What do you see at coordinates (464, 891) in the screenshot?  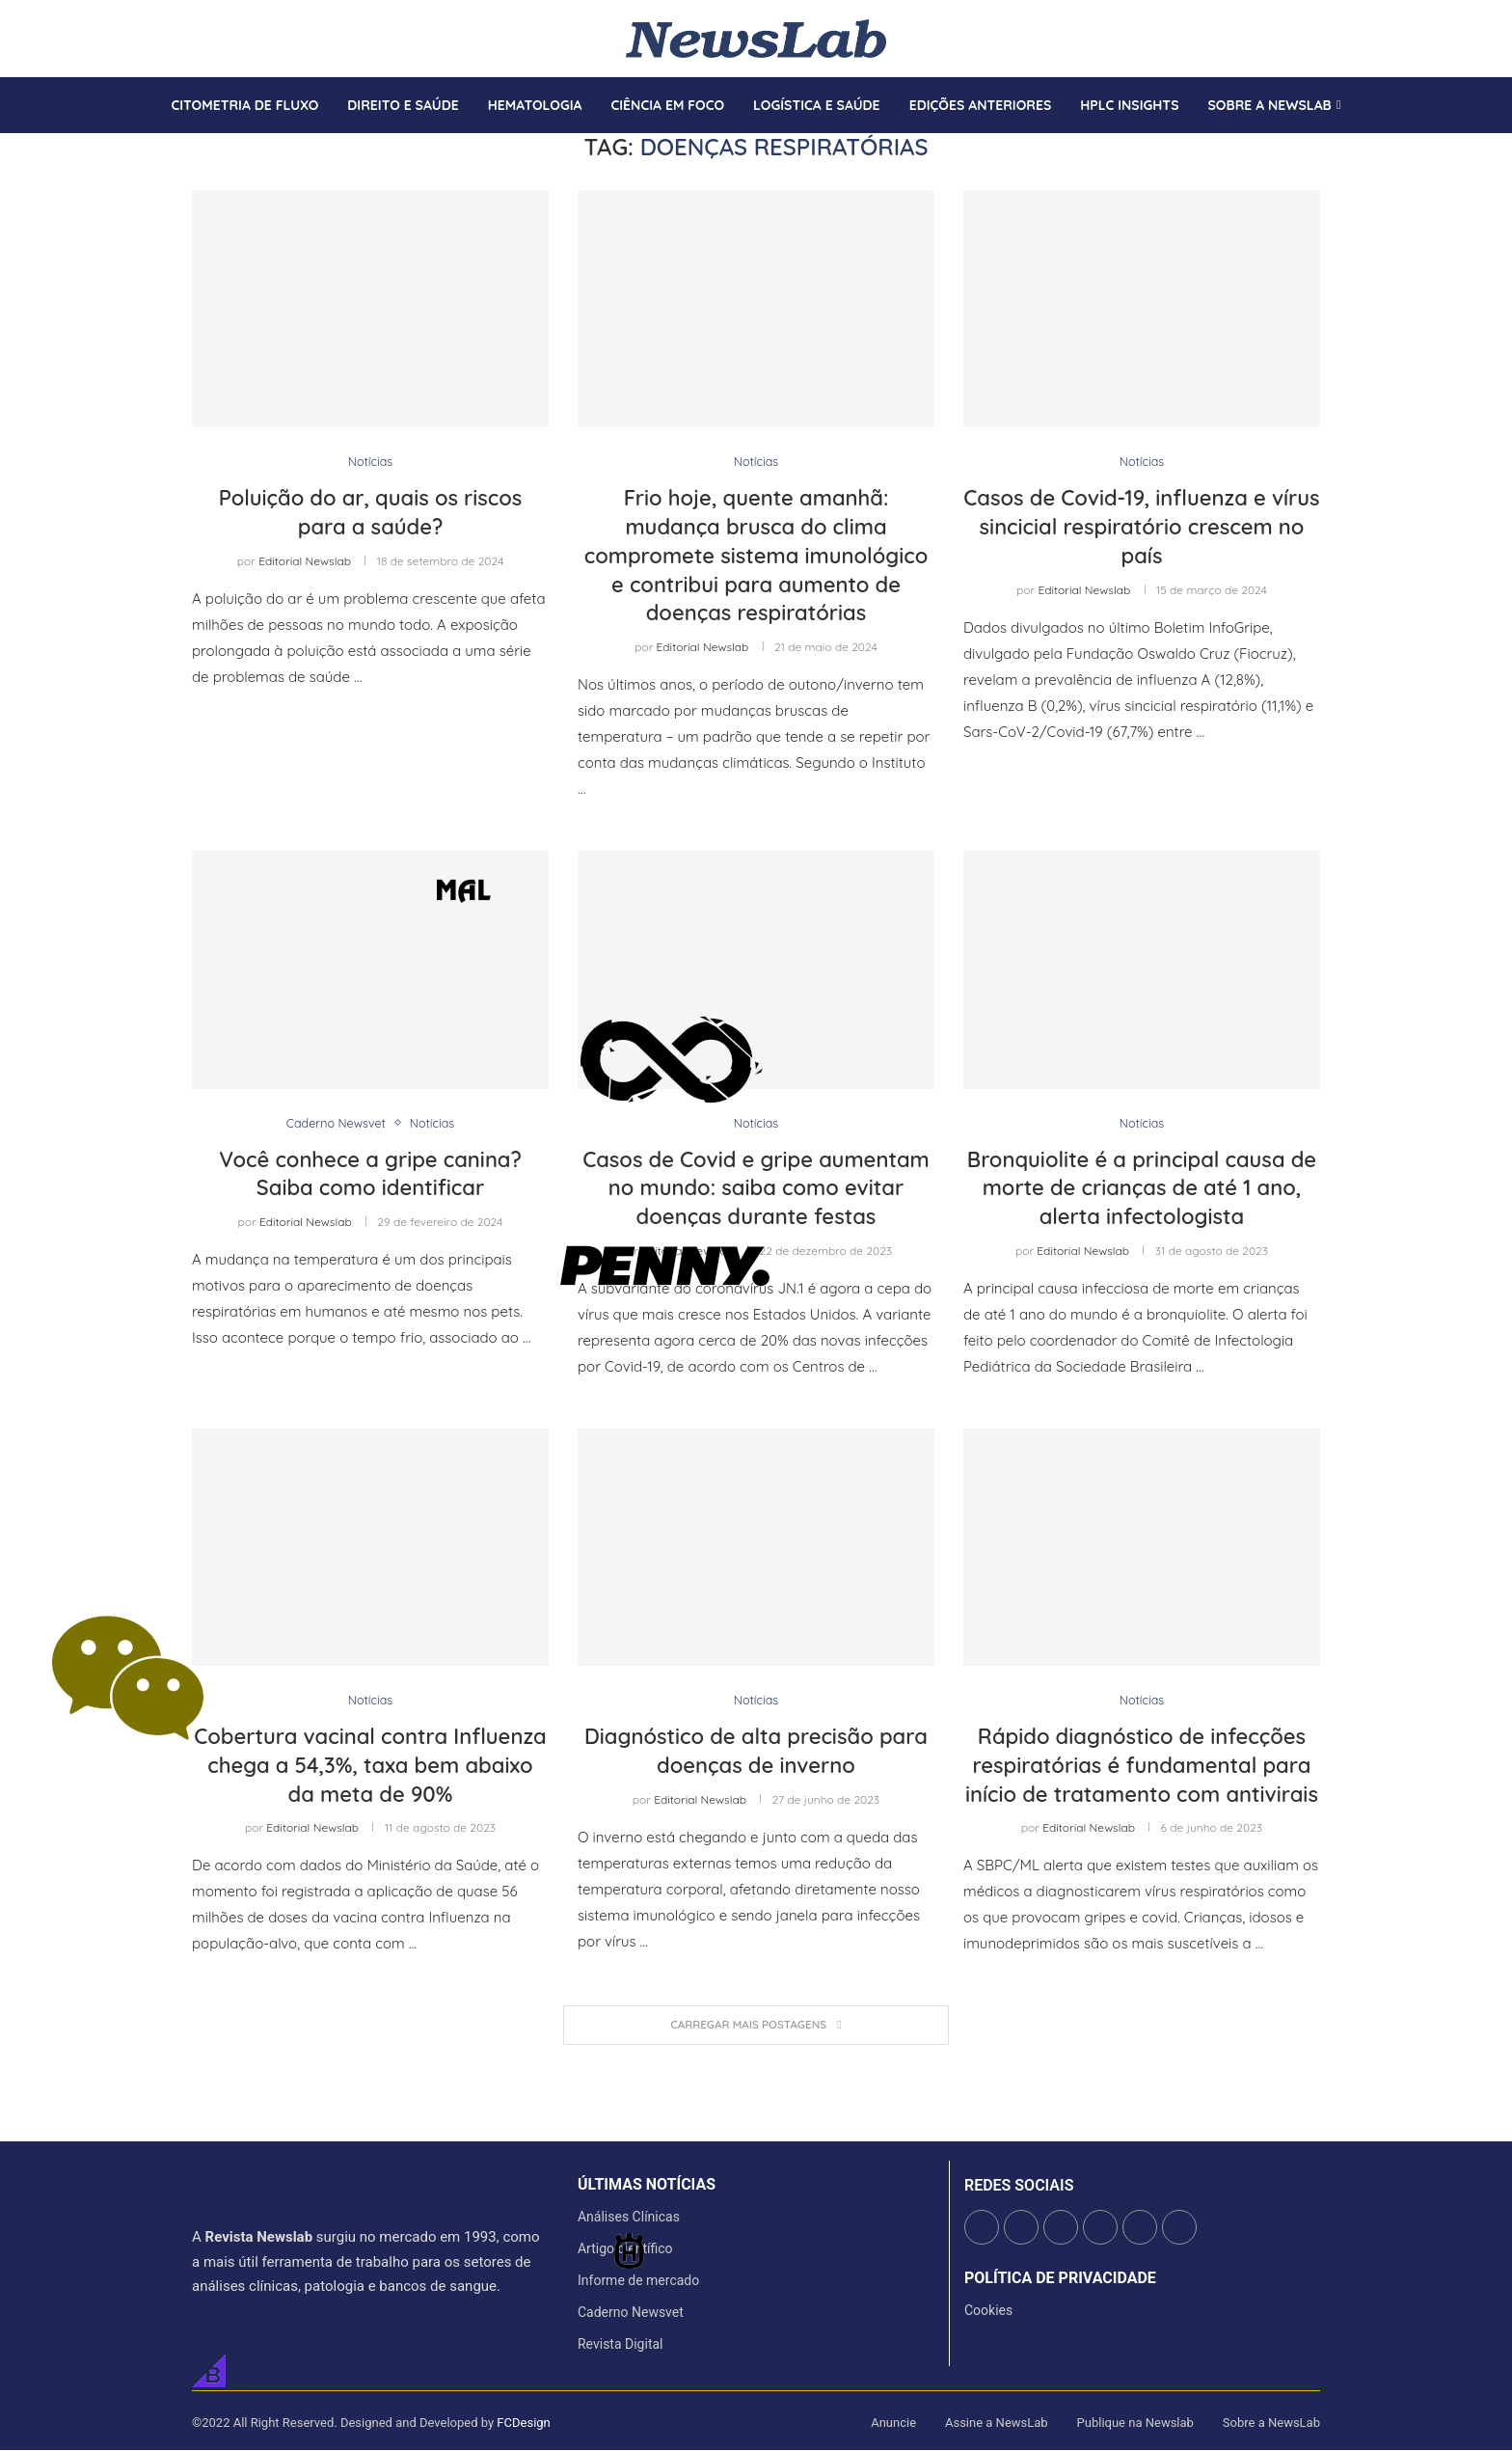 I see `open MyAnimeList app or website` at bounding box center [464, 891].